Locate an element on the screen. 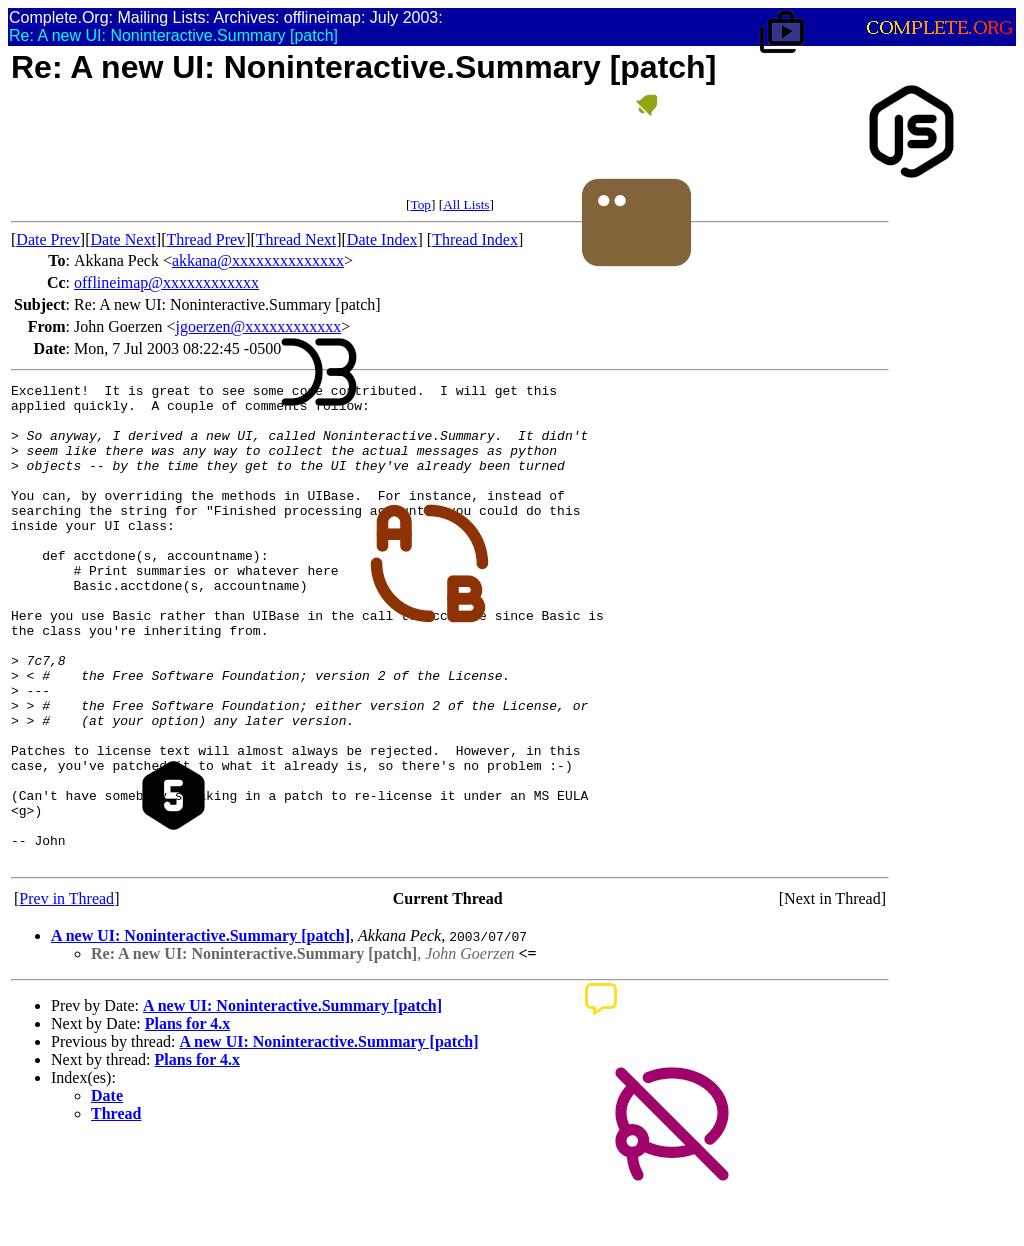 This screenshot has width=1024, height=1246. open application window is located at coordinates (636, 222).